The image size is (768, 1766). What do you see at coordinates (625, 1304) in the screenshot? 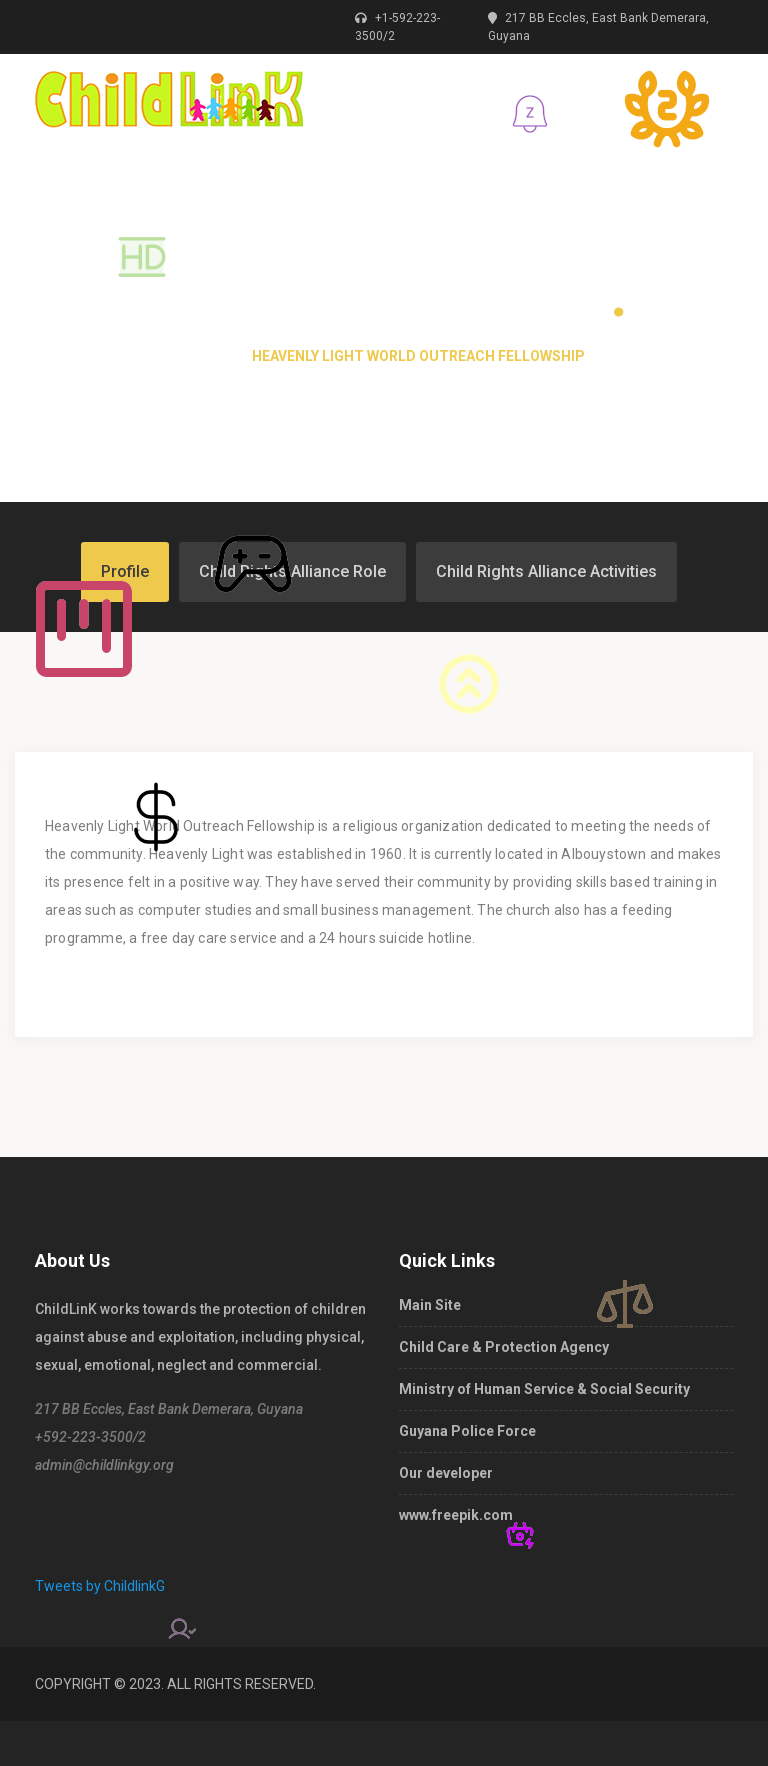
I see `access legal or terms of service information` at bounding box center [625, 1304].